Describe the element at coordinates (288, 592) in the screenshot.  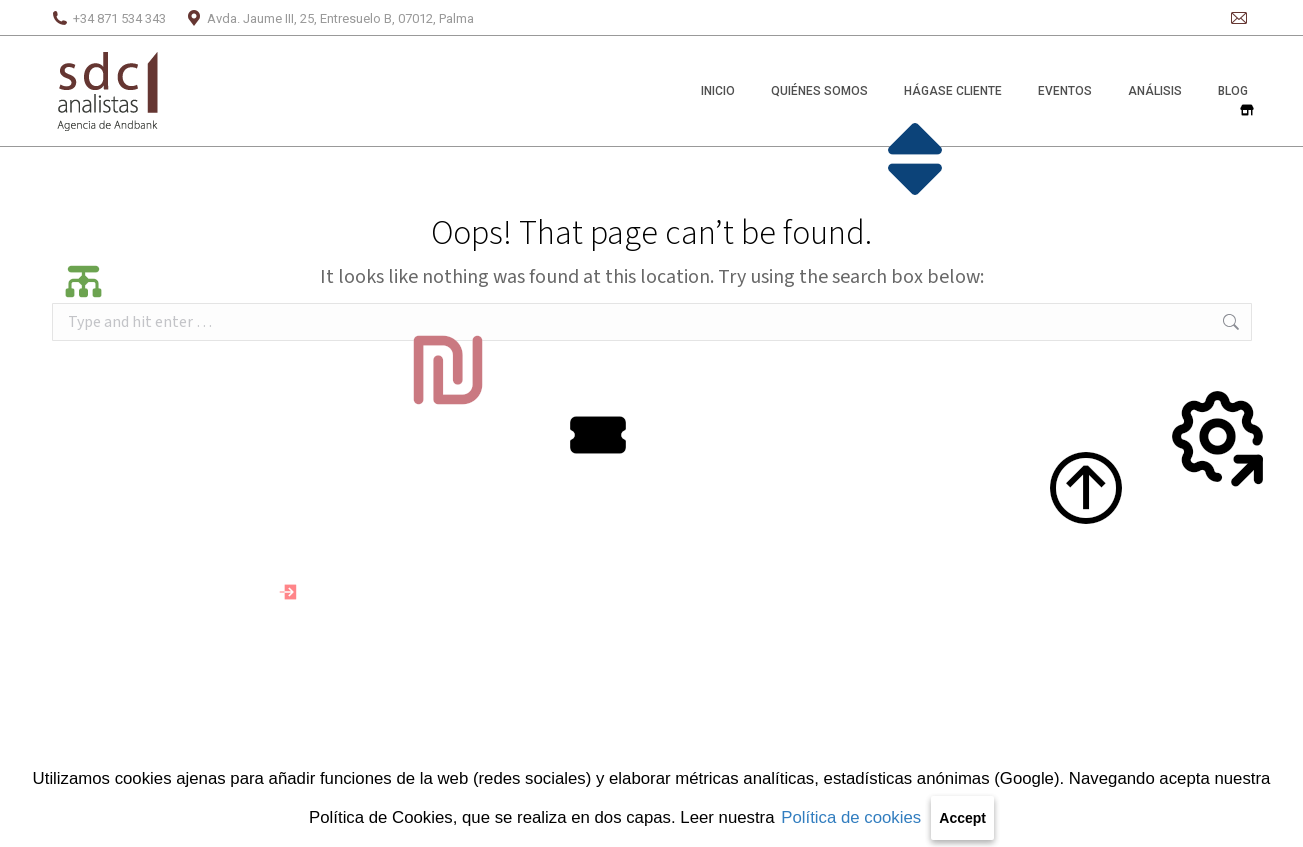
I see `log in to your account` at that location.